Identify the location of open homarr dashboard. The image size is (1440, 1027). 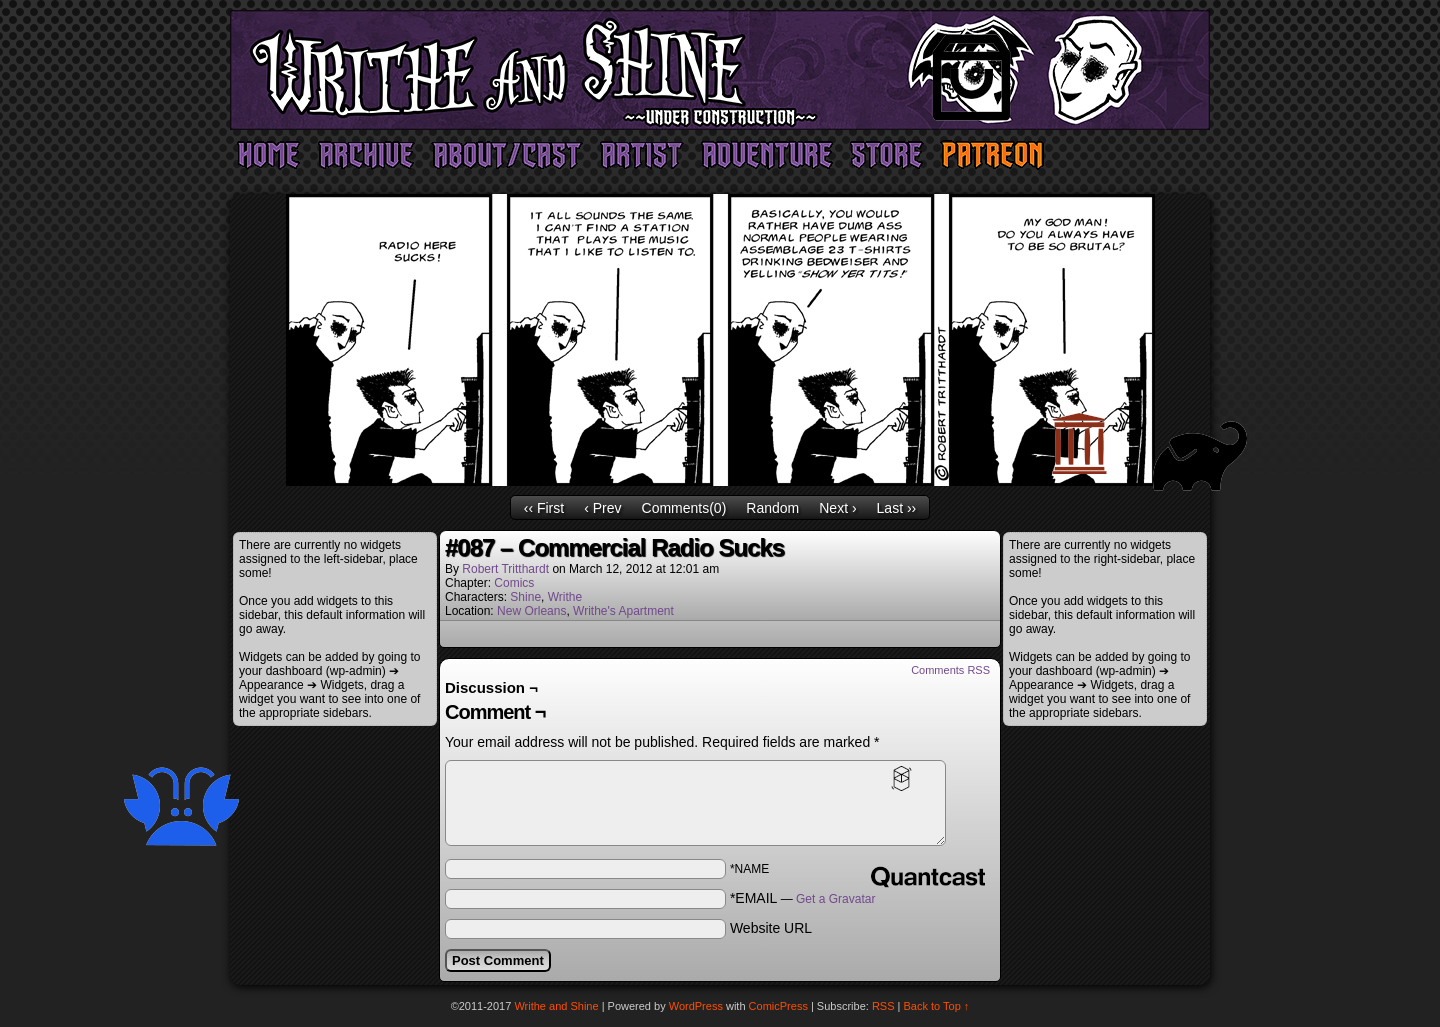
(181, 806).